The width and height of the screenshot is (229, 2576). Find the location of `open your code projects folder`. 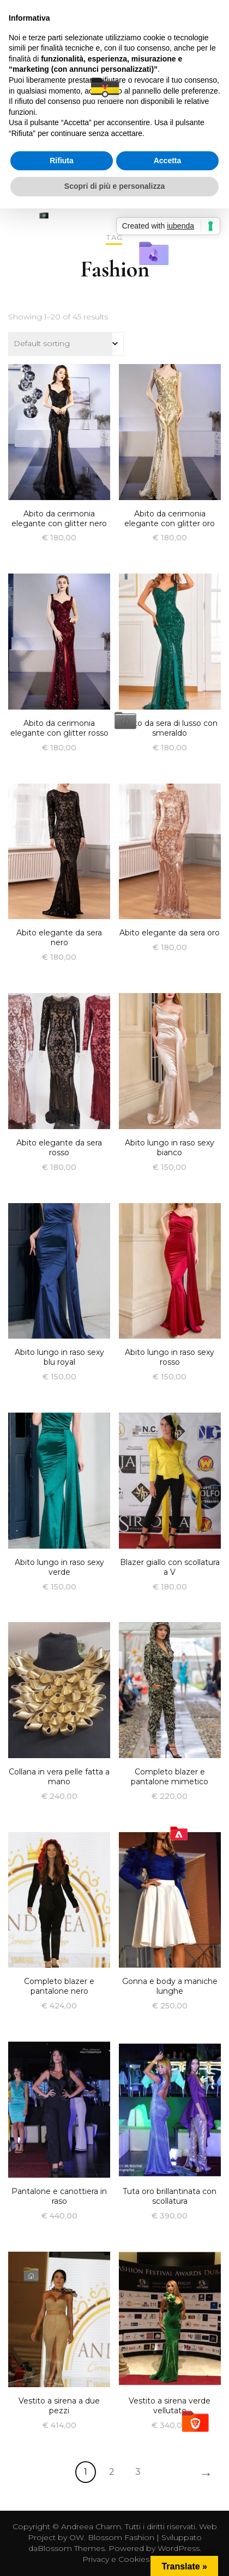

open your code projects folder is located at coordinates (125, 720).